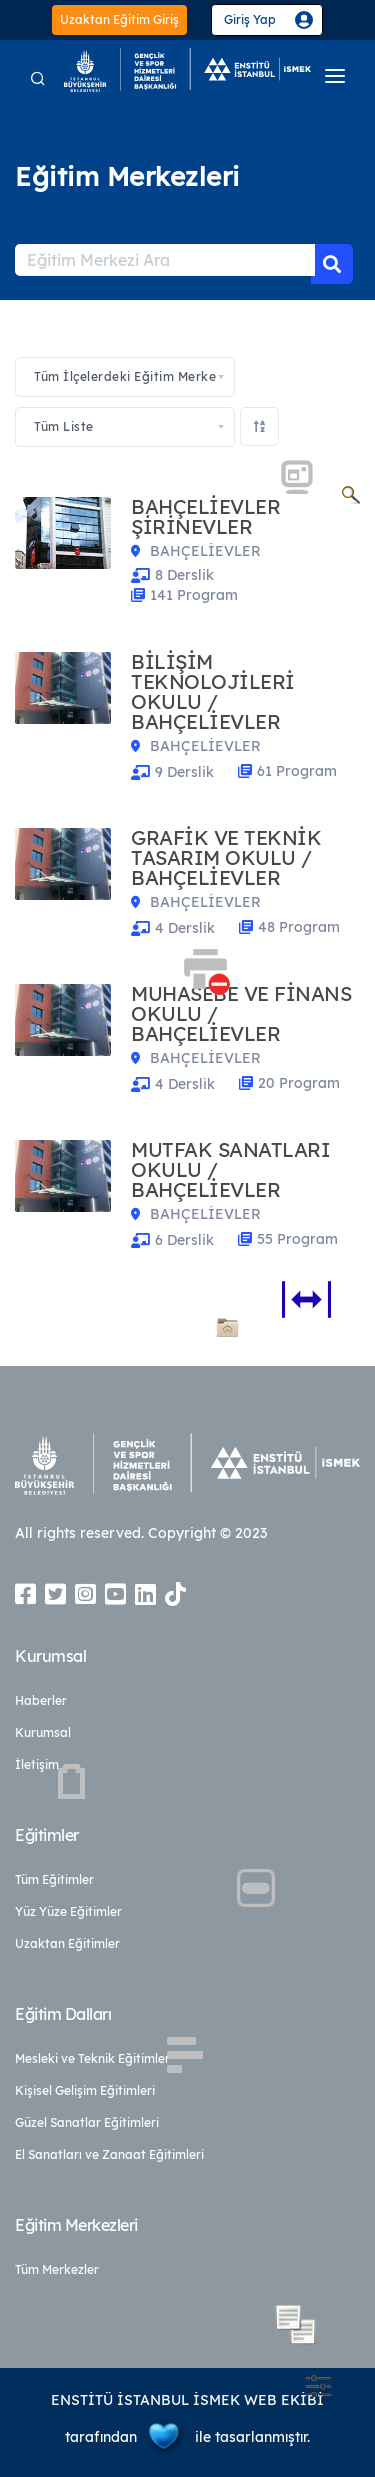 The image size is (375, 2477). Describe the element at coordinates (205, 970) in the screenshot. I see `indicates a printer error or malfunction` at that location.